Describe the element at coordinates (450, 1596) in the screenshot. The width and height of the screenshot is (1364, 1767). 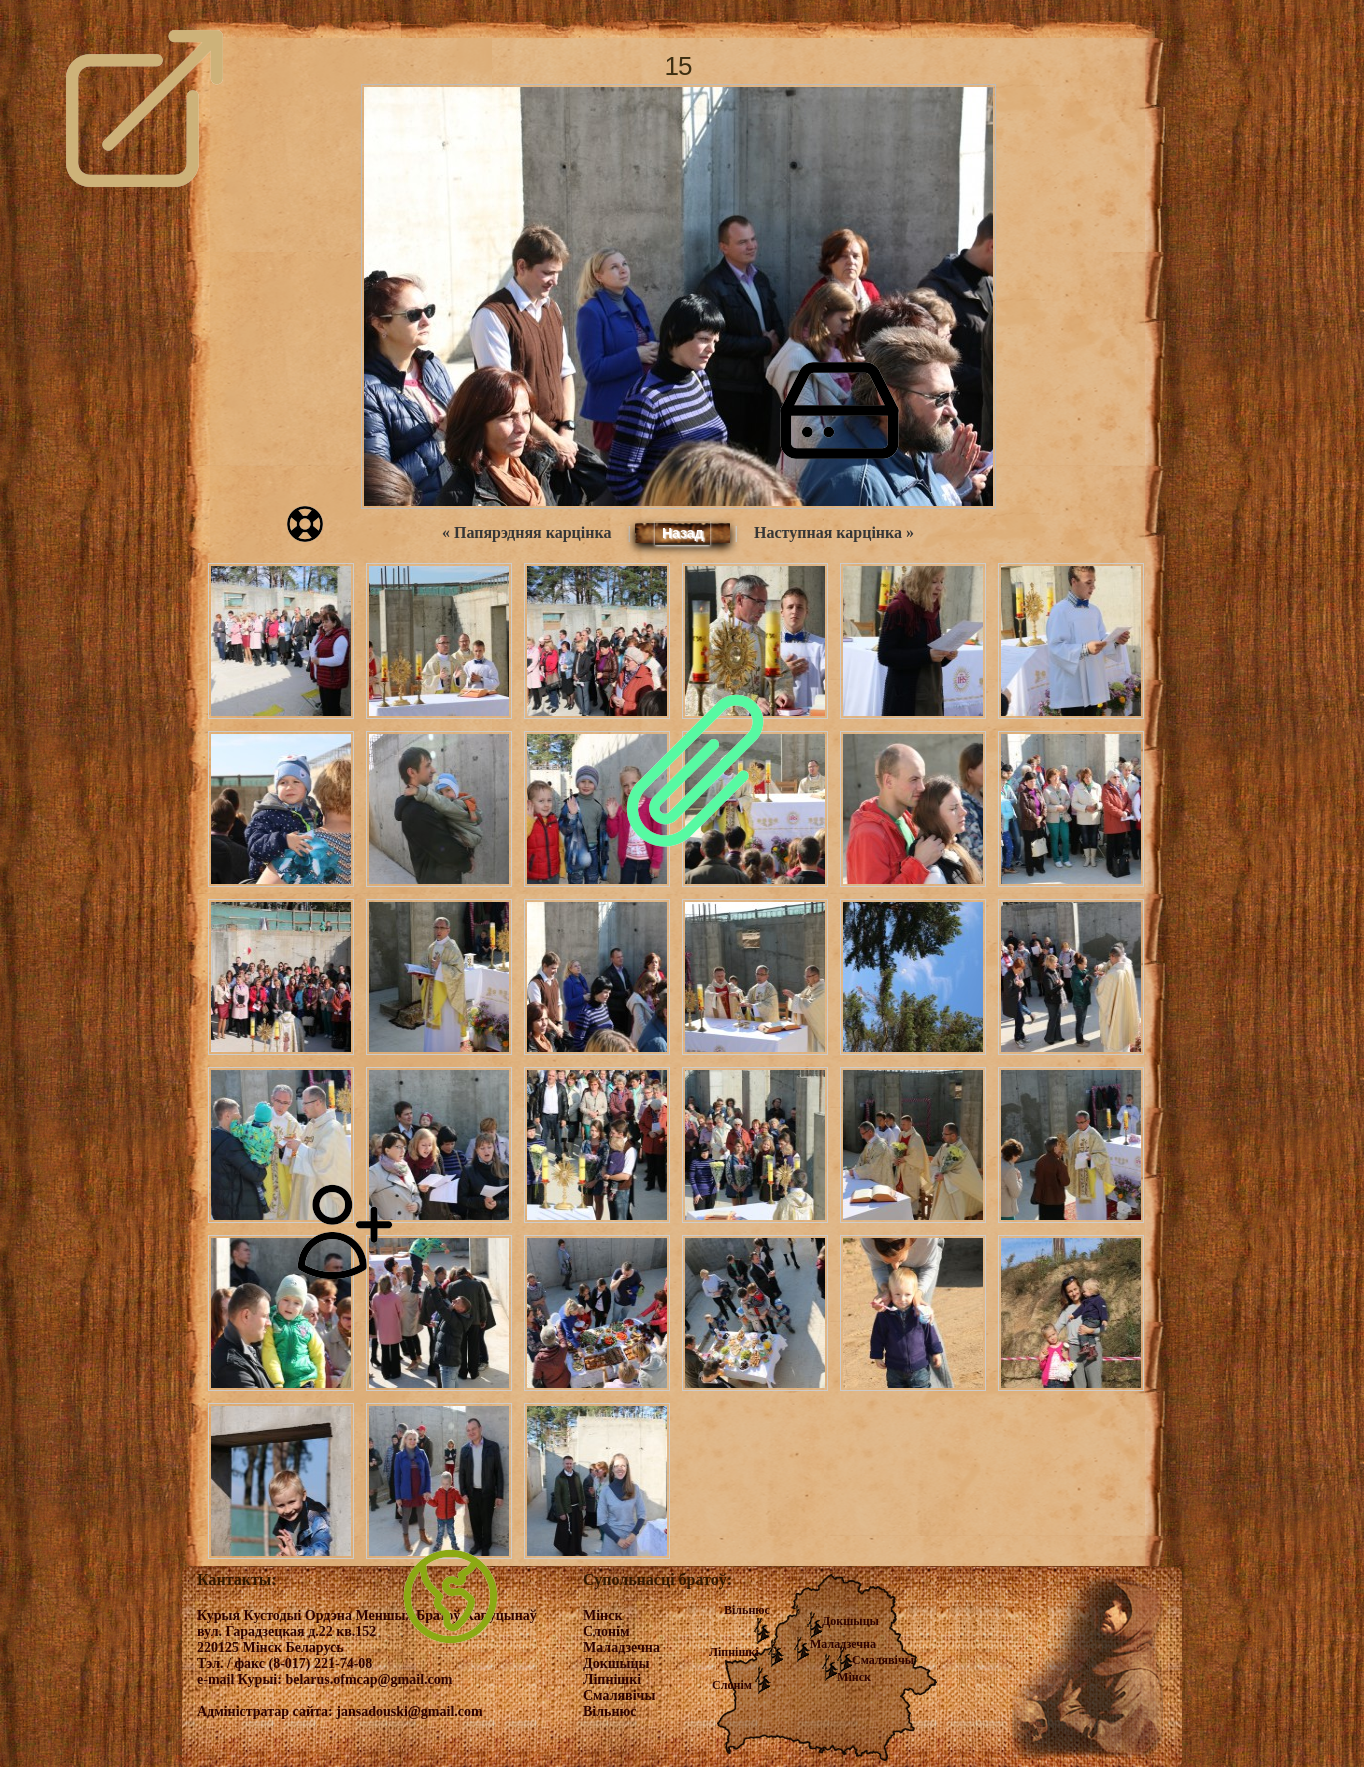
I see `view americas region or western hemisphere` at that location.